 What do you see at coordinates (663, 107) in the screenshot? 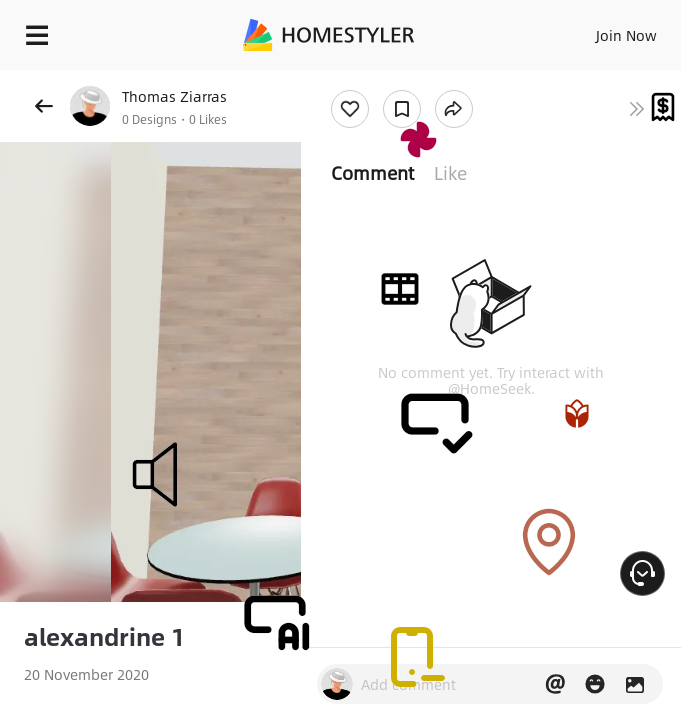
I see `view payment receipt` at bounding box center [663, 107].